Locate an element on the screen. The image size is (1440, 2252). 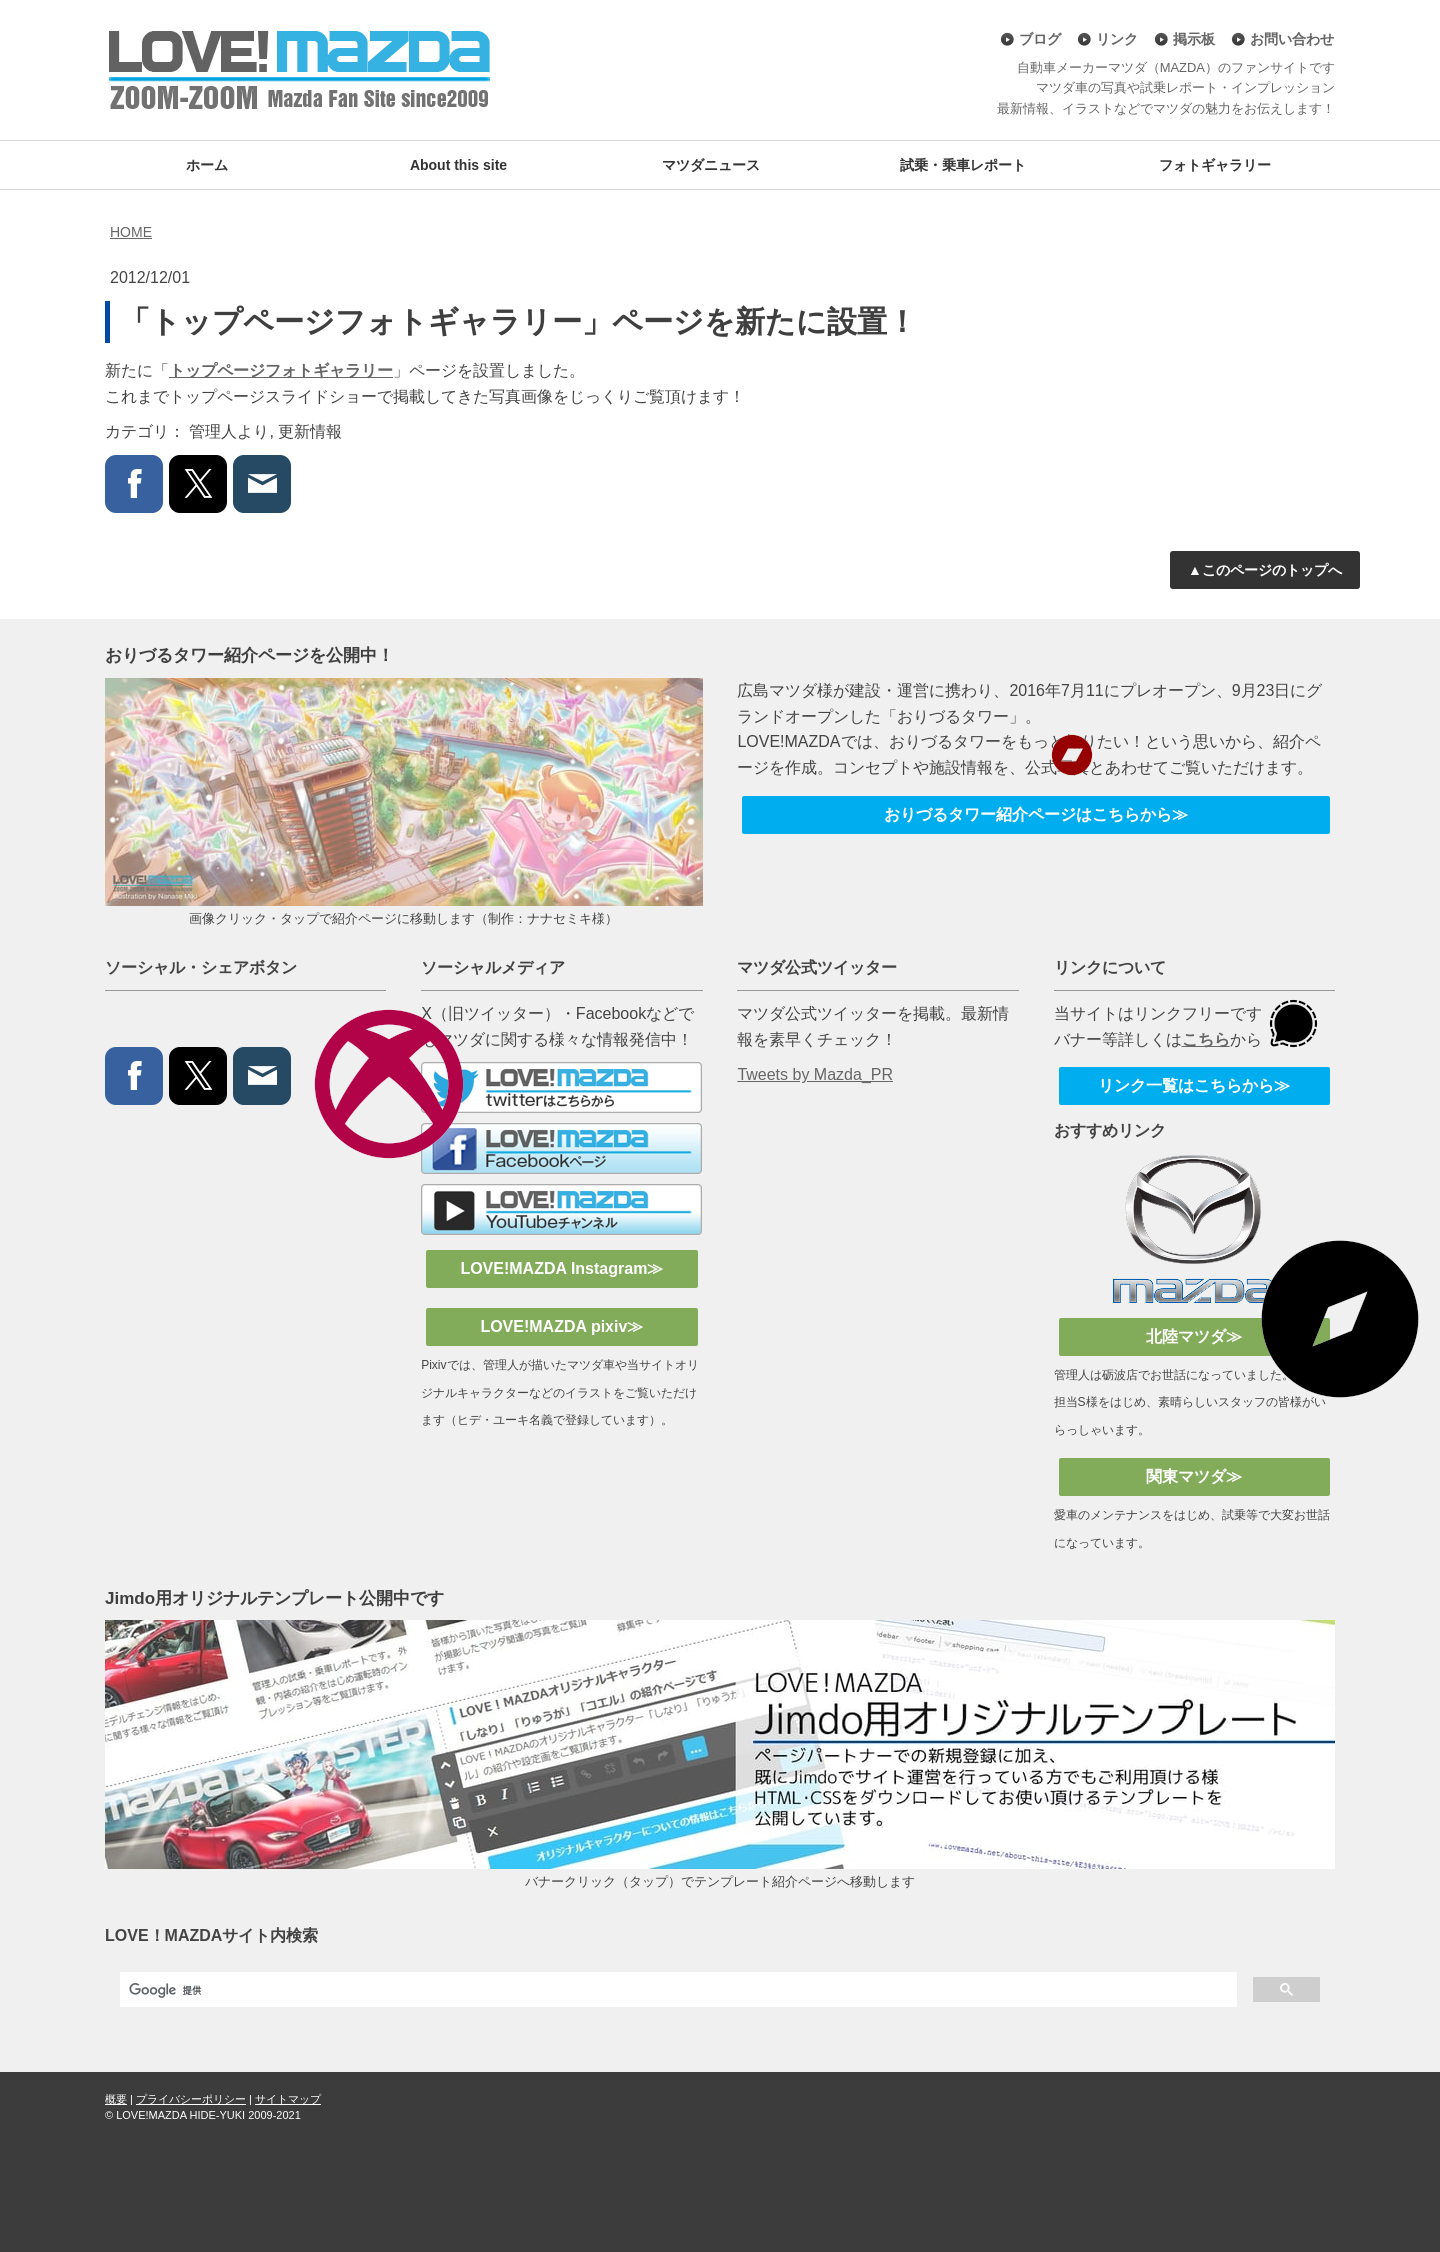
open signal messenger app is located at coordinates (1293, 1023).